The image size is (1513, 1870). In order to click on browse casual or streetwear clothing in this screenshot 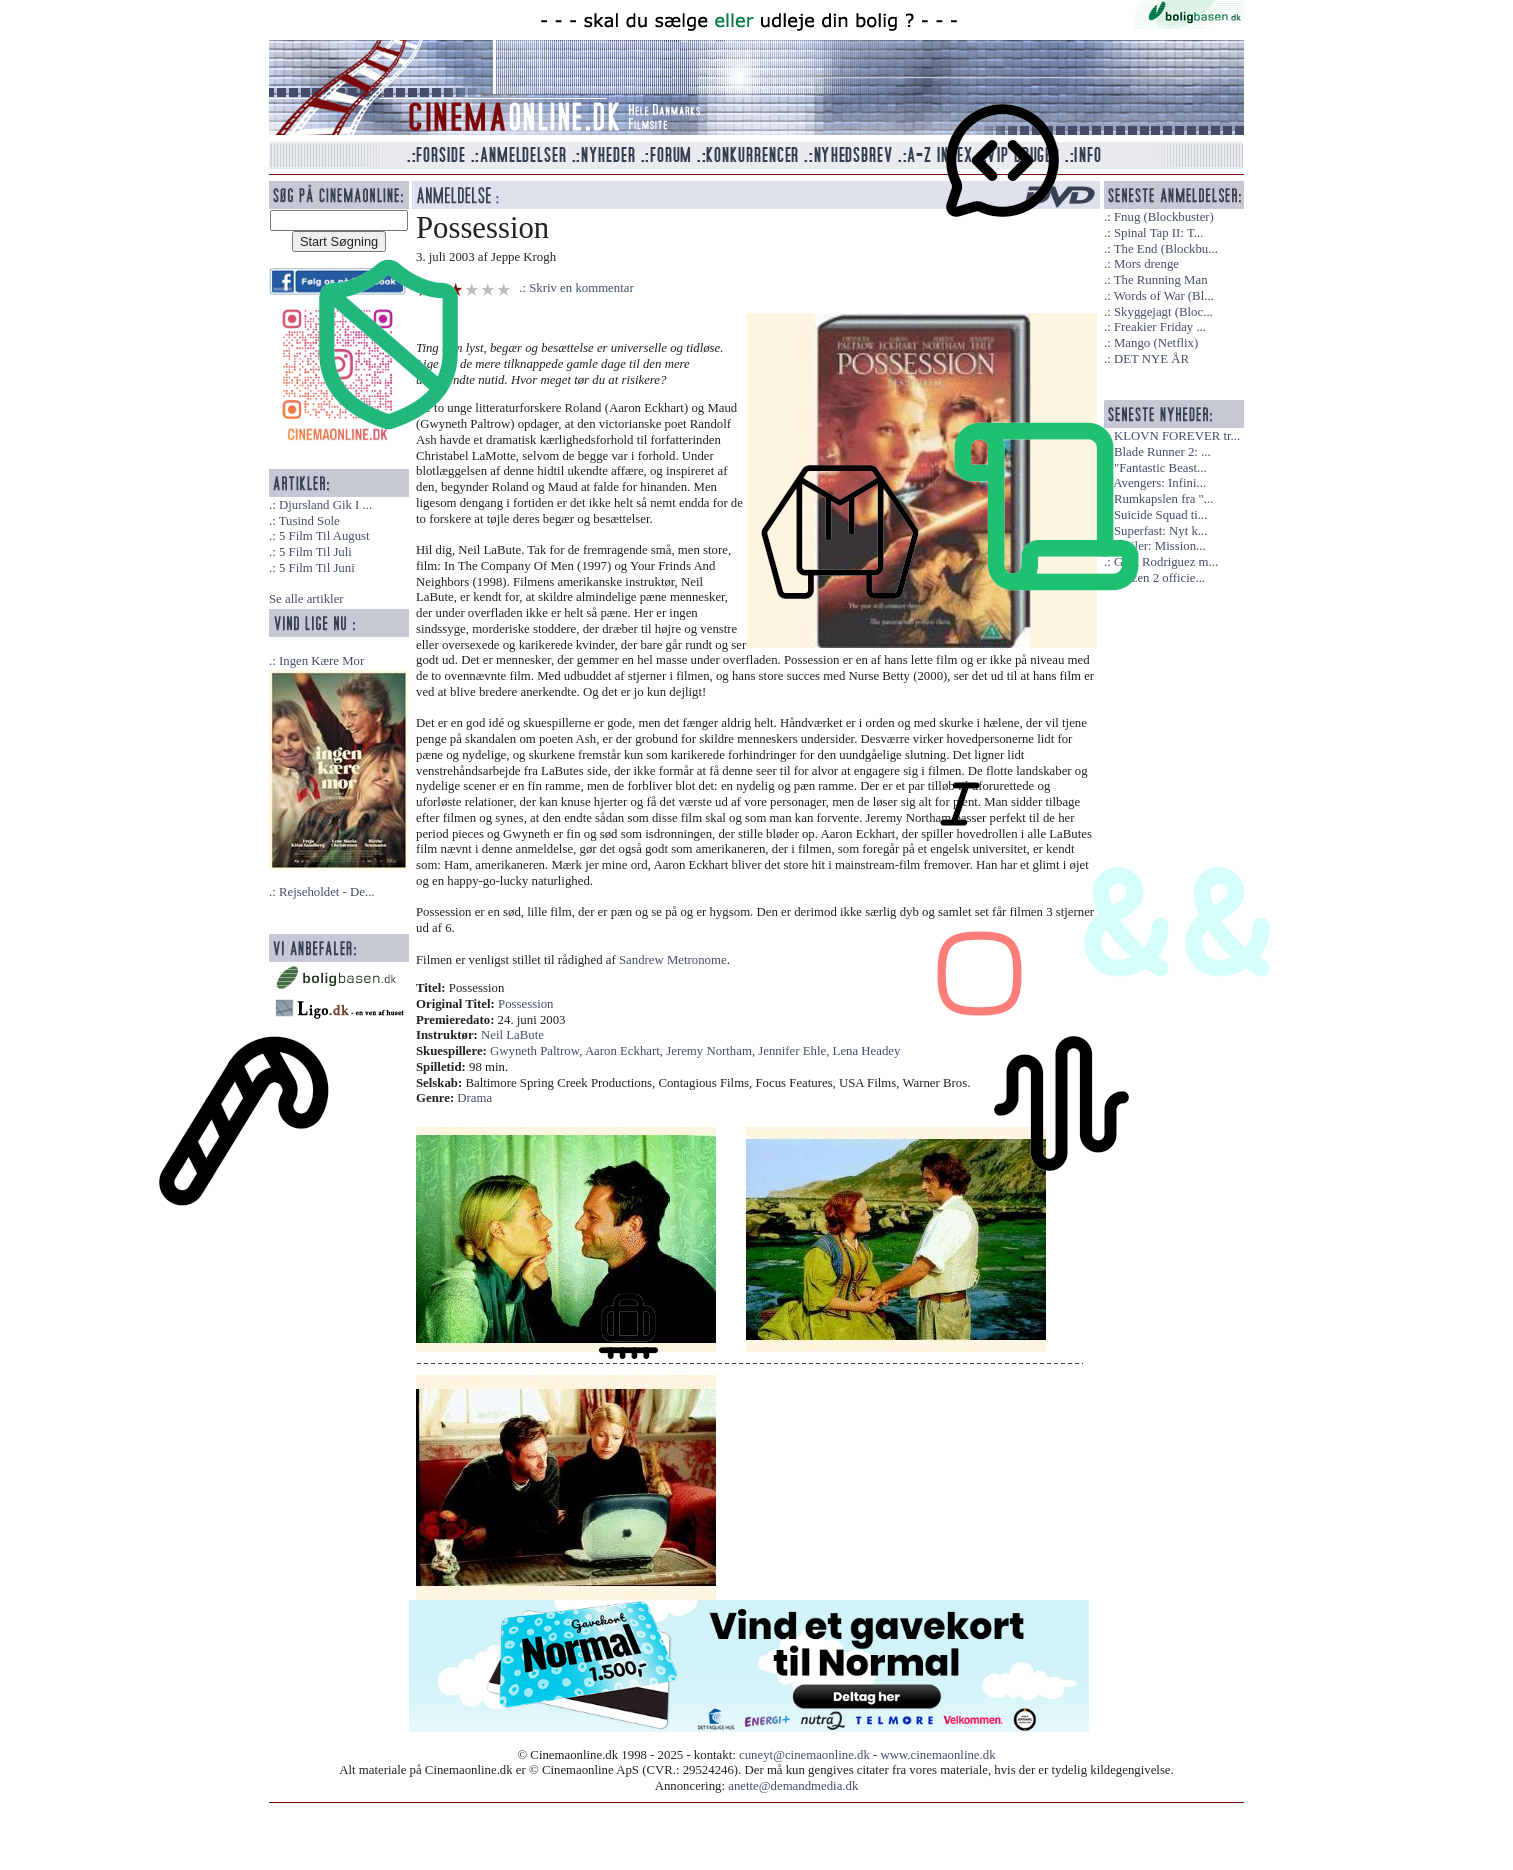, I will do `click(840, 532)`.